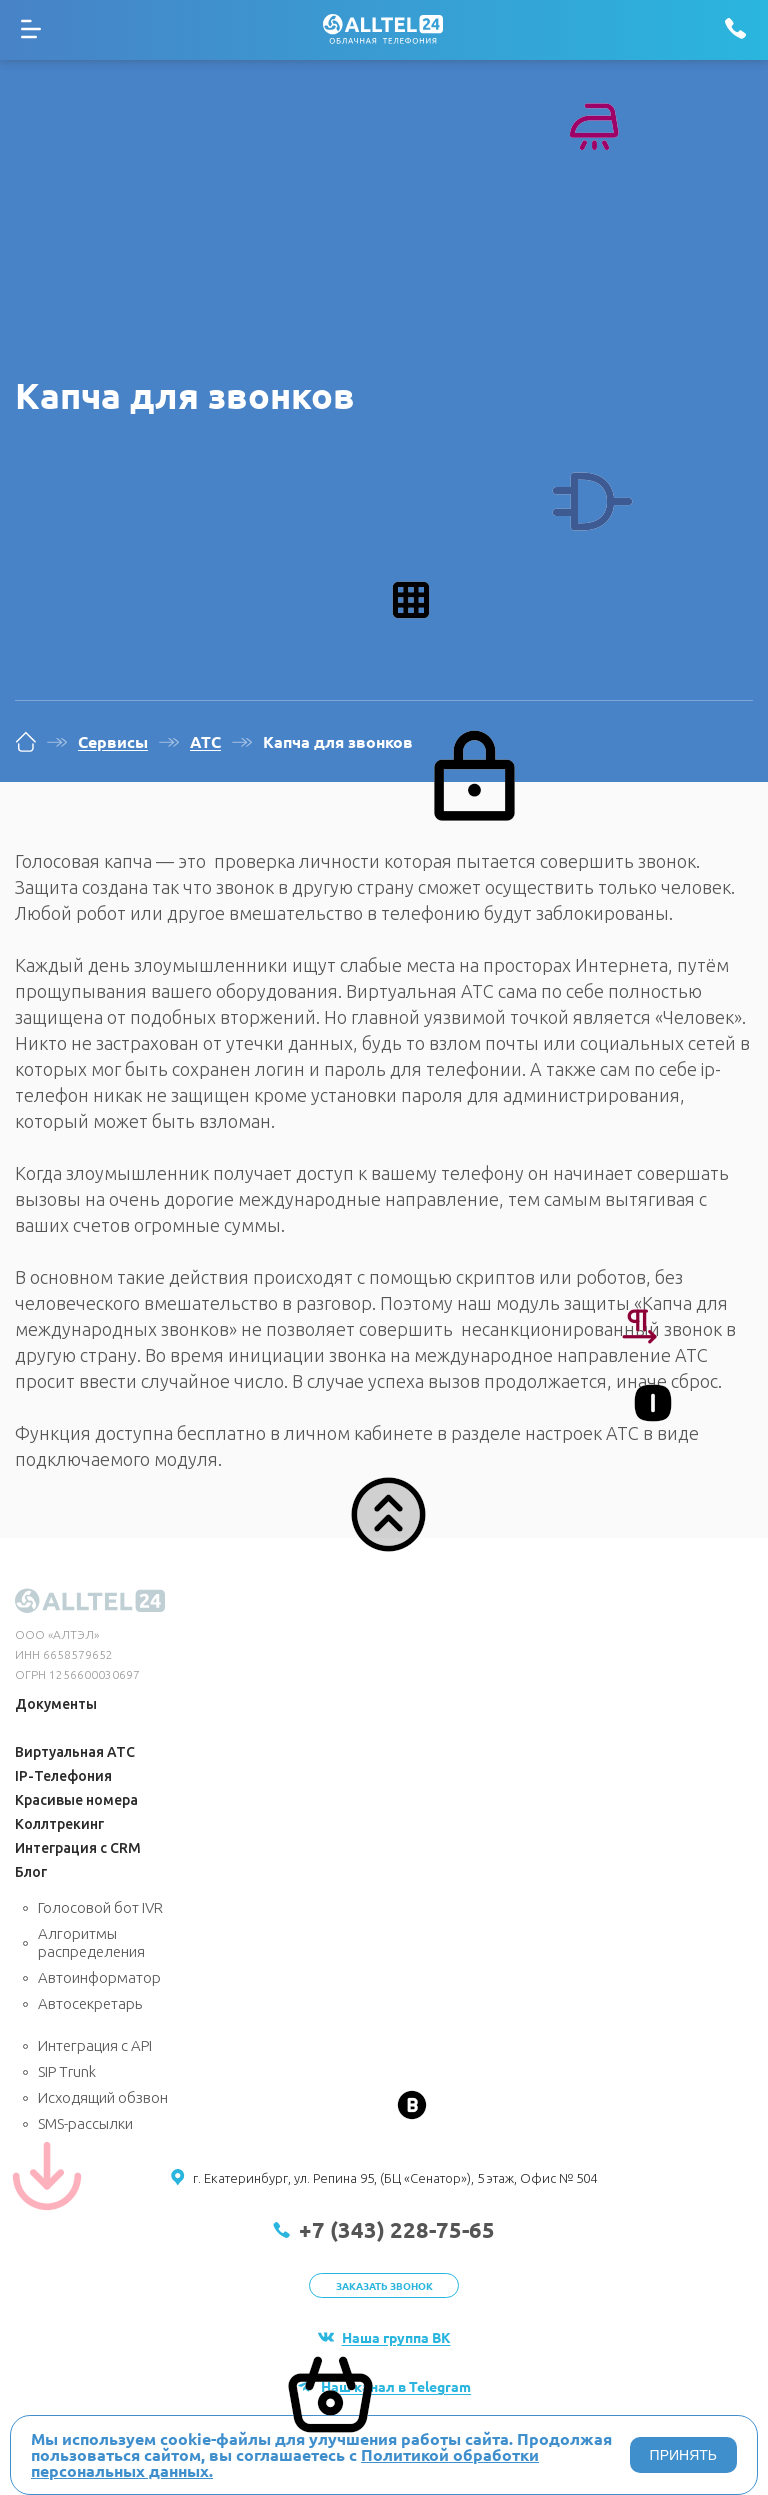  What do you see at coordinates (388, 1514) in the screenshot?
I see `scroll to top of page` at bounding box center [388, 1514].